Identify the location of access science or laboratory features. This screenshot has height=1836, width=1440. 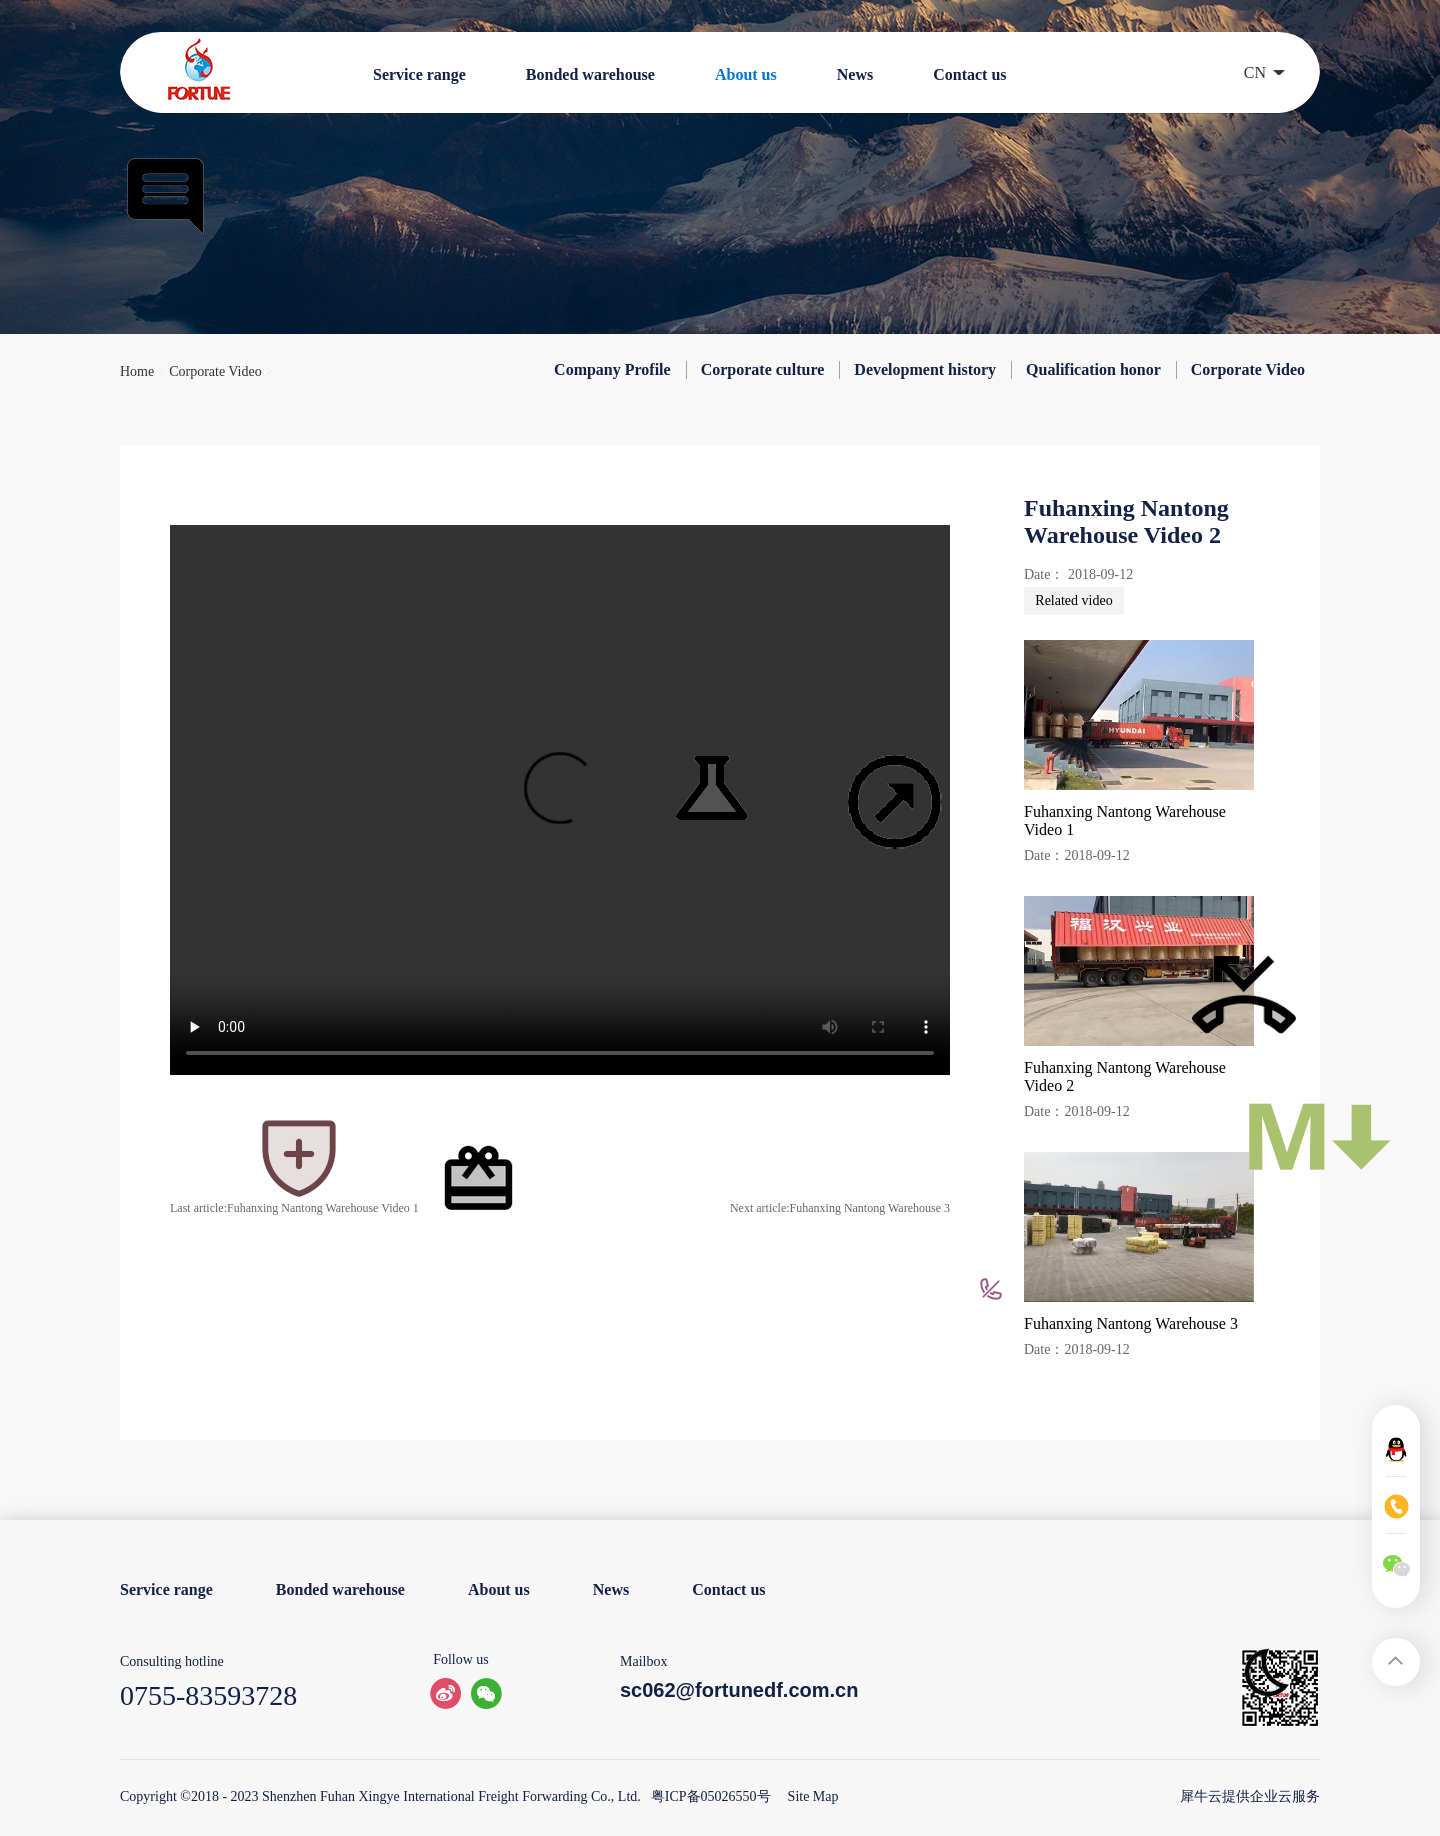
(712, 788).